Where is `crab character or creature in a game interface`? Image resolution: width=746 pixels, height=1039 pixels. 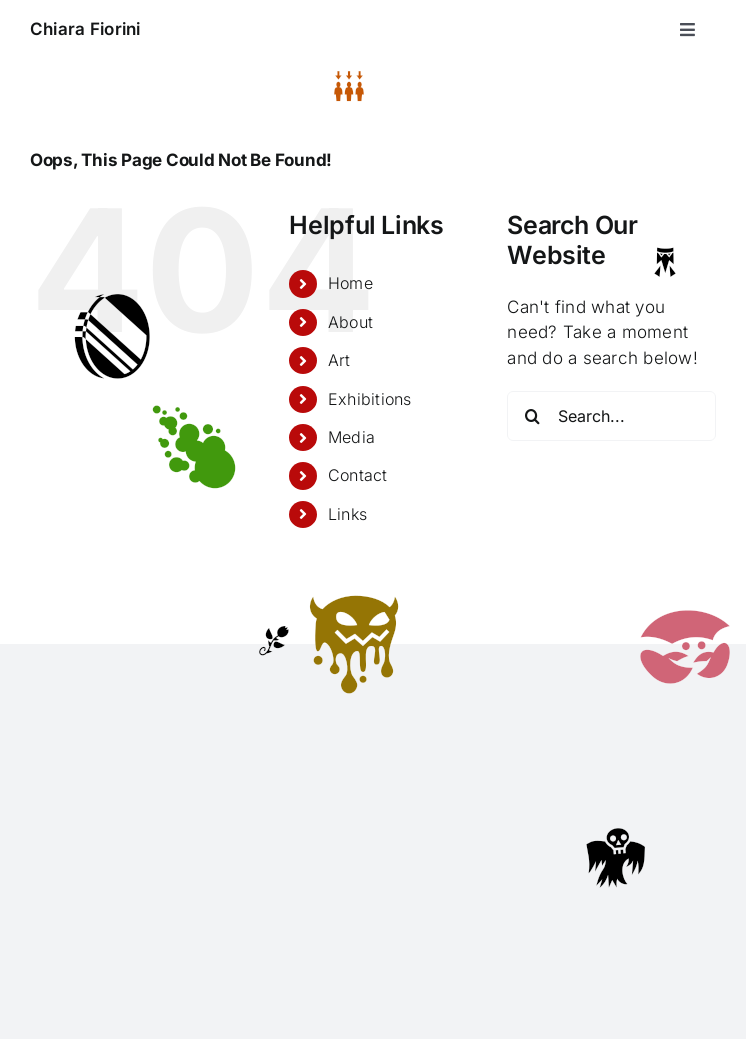 crab character or creature in a game interface is located at coordinates (685, 647).